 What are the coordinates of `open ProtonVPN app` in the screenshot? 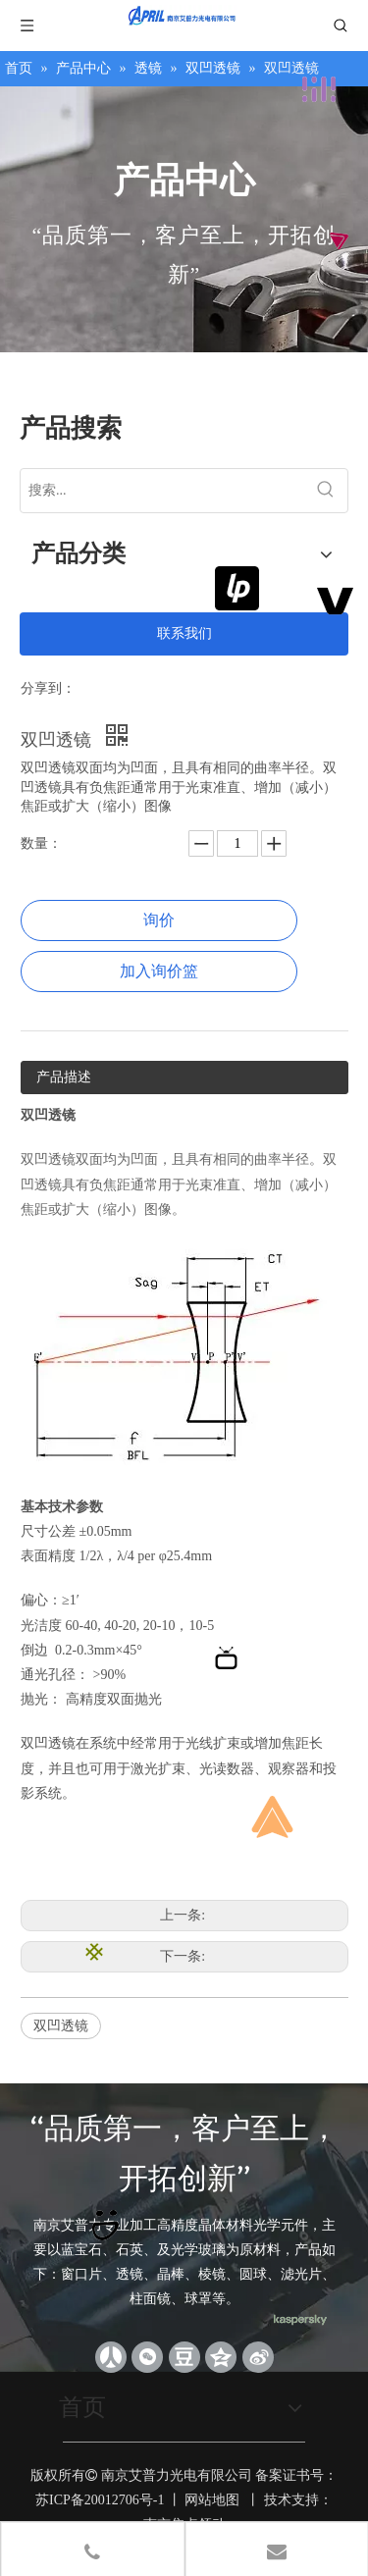 It's located at (339, 240).